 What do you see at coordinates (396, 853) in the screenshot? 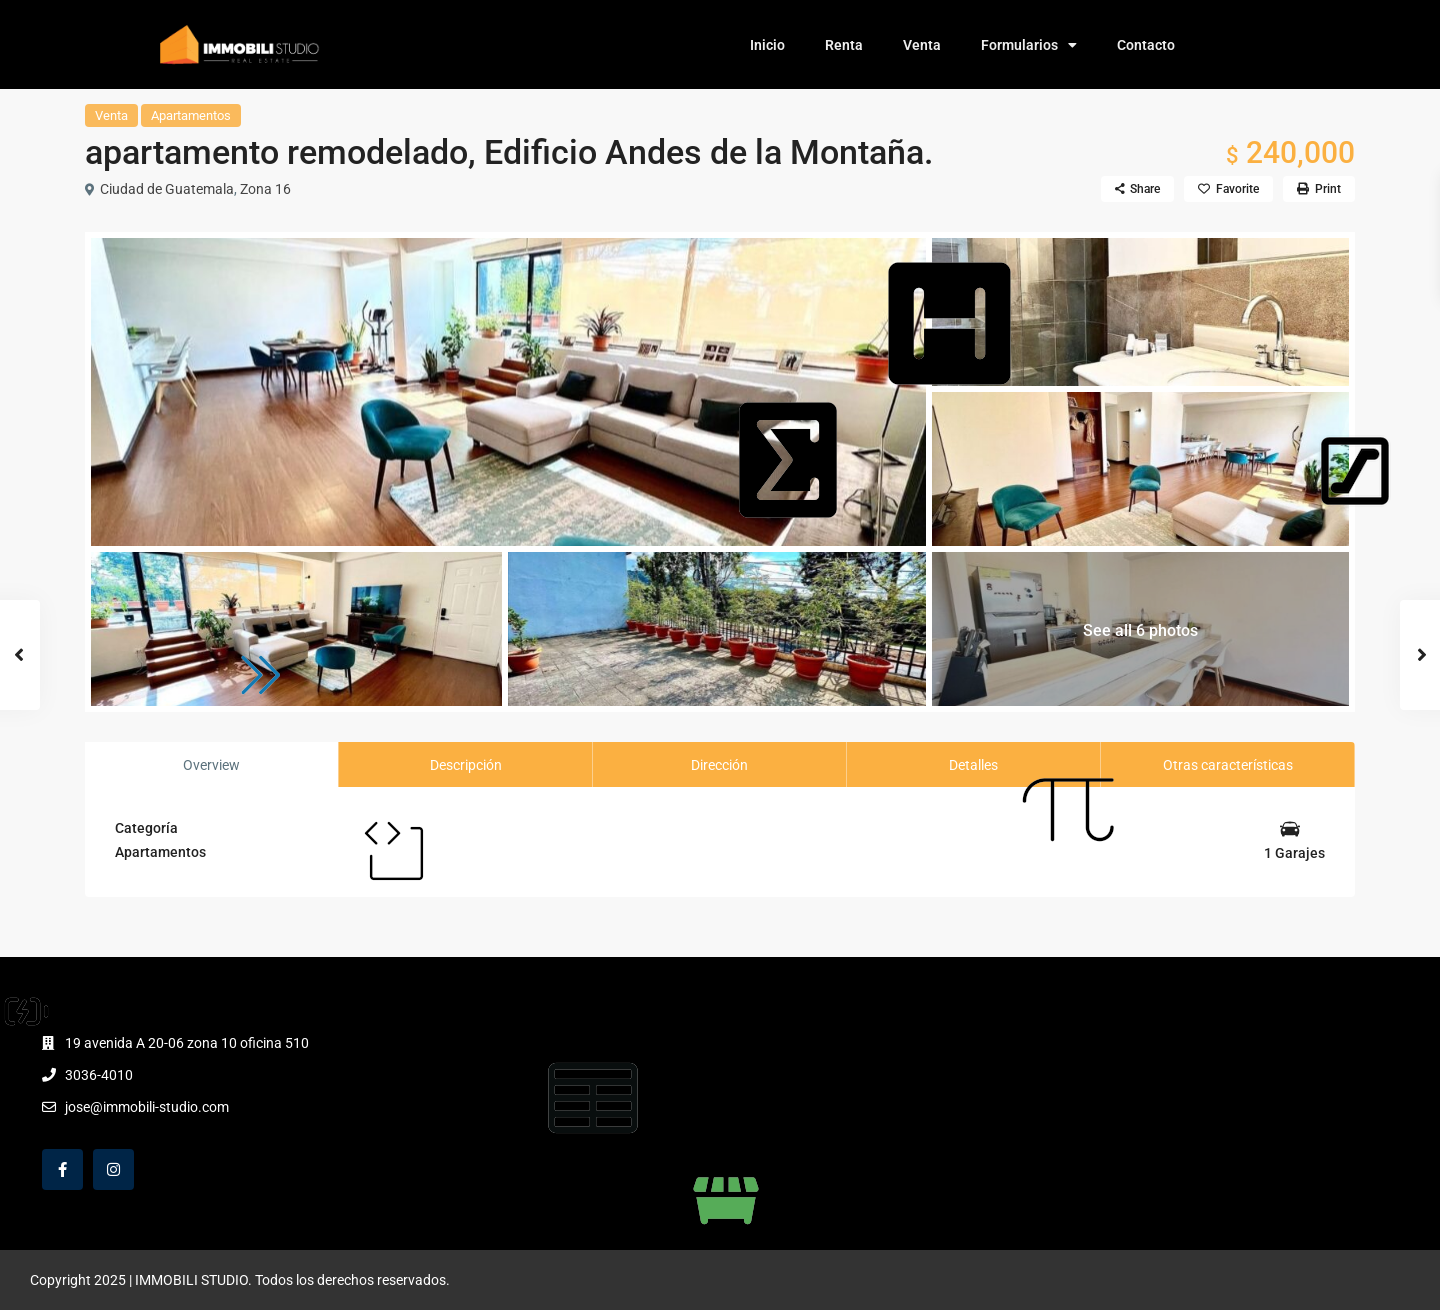
I see `insert a code block or snippet` at bounding box center [396, 853].